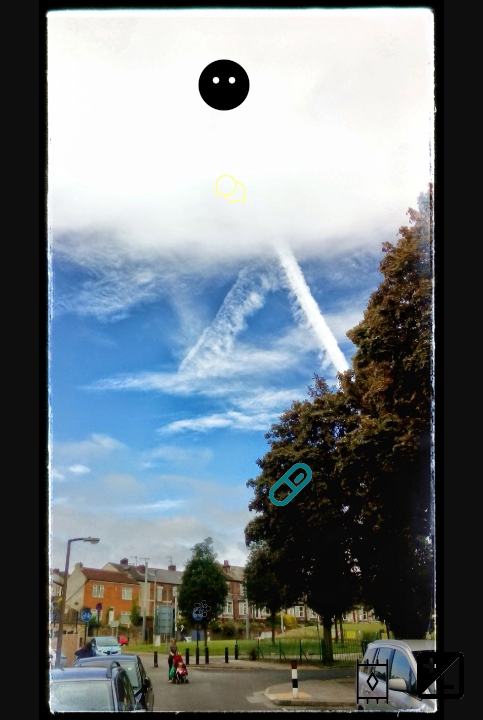 The image size is (483, 720). I want to click on adjust camera ISO sensitivity settings, so click(440, 675).